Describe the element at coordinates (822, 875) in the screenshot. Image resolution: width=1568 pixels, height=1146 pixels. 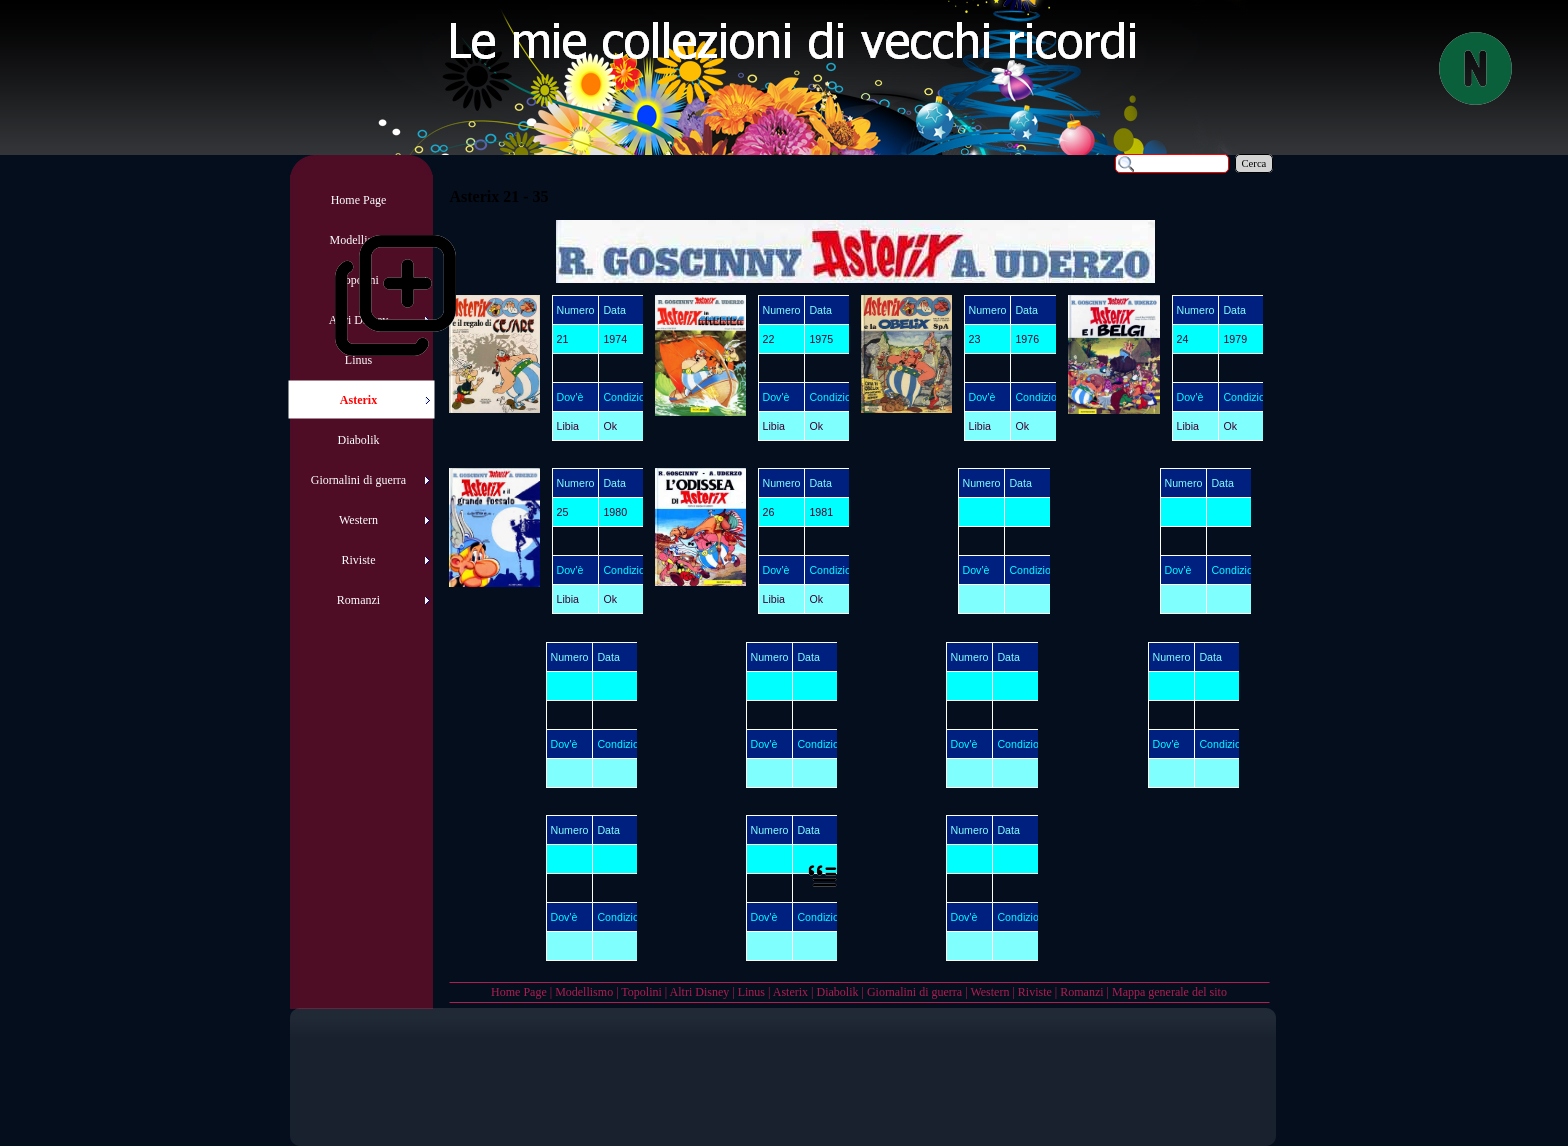
I see `insert a blockquote` at that location.